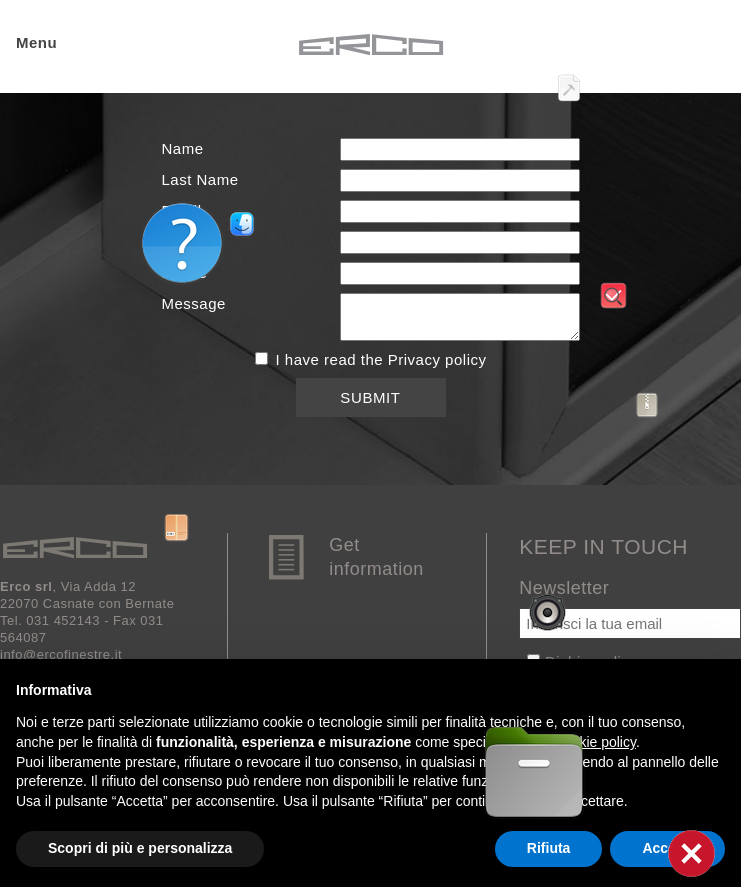 The width and height of the screenshot is (741, 887). I want to click on open package manager application, so click(176, 527).